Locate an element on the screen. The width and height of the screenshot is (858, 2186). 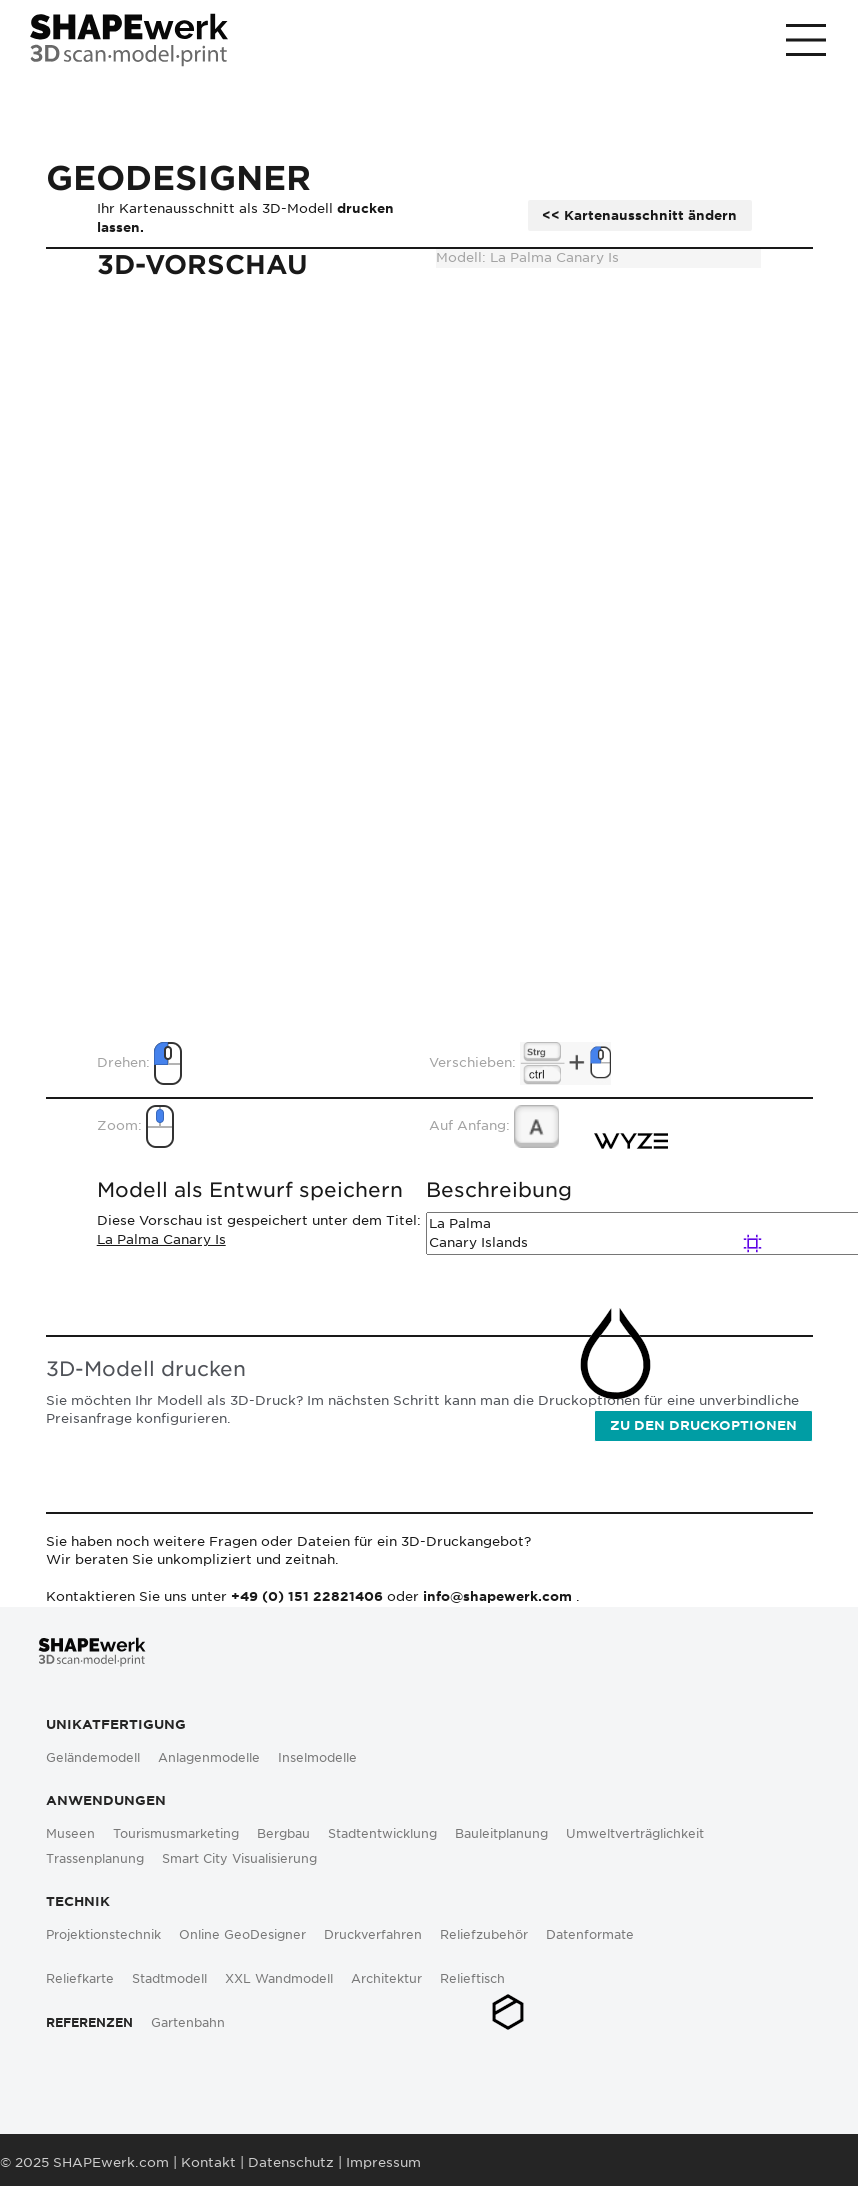
open the Wyze smart home app is located at coordinates (631, 1141).